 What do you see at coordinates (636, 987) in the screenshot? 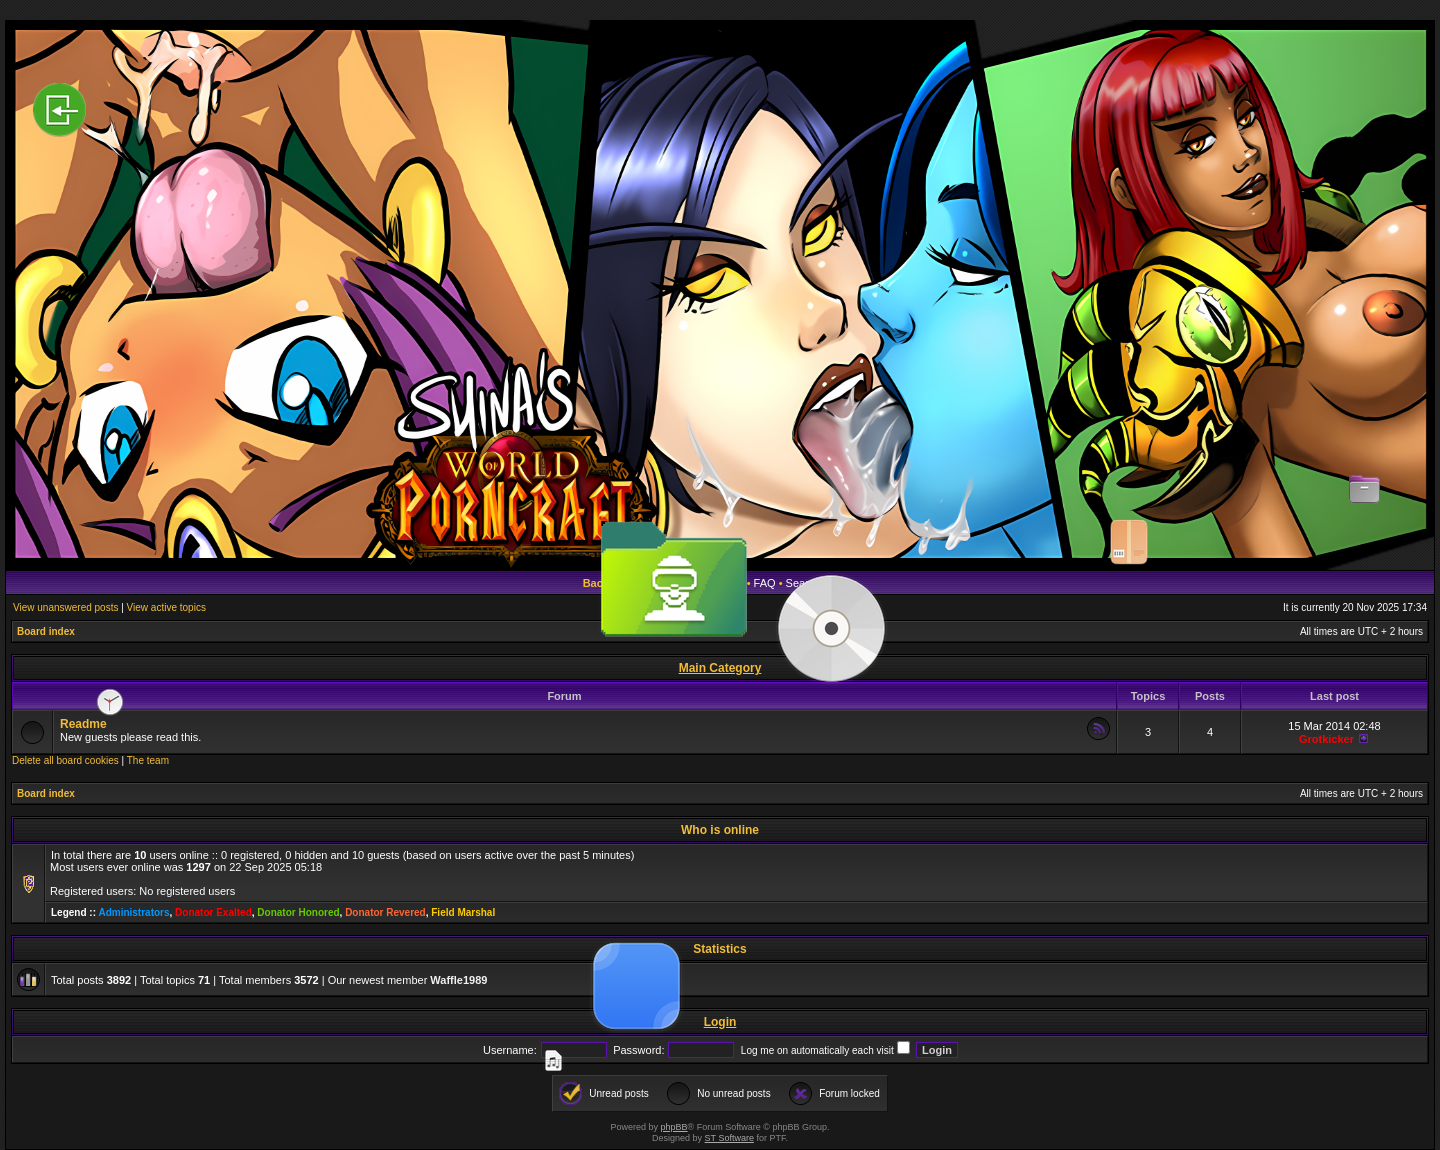
I see `configure hot corners behavior` at bounding box center [636, 987].